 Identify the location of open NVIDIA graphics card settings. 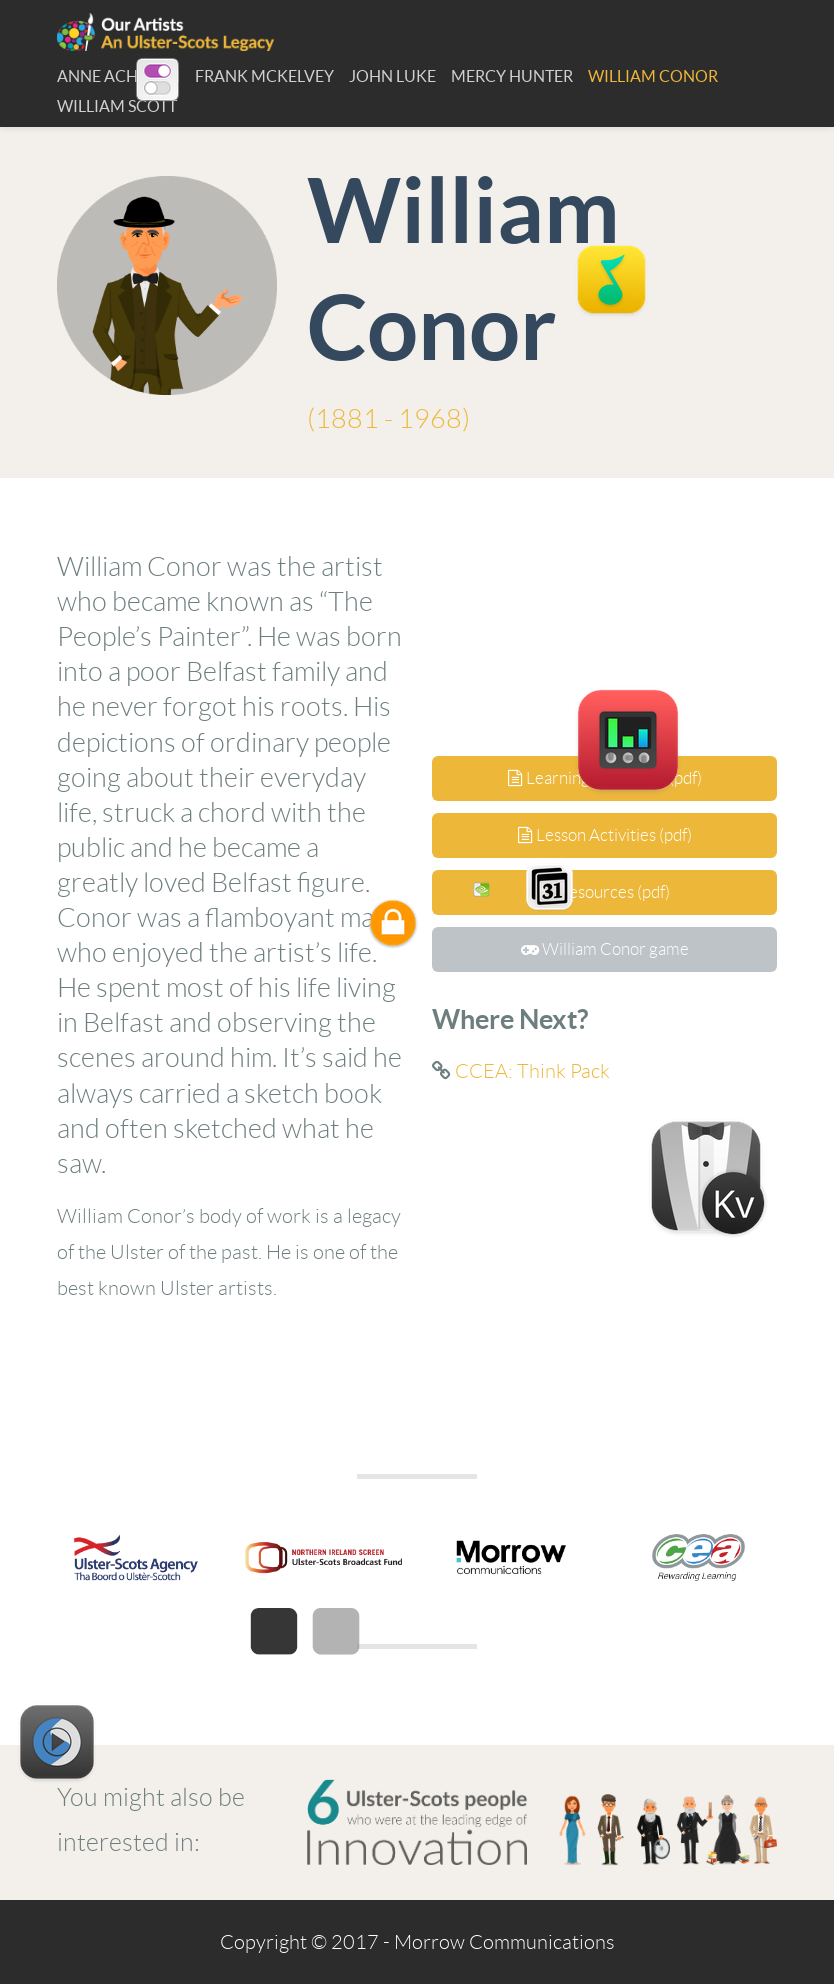
(481, 889).